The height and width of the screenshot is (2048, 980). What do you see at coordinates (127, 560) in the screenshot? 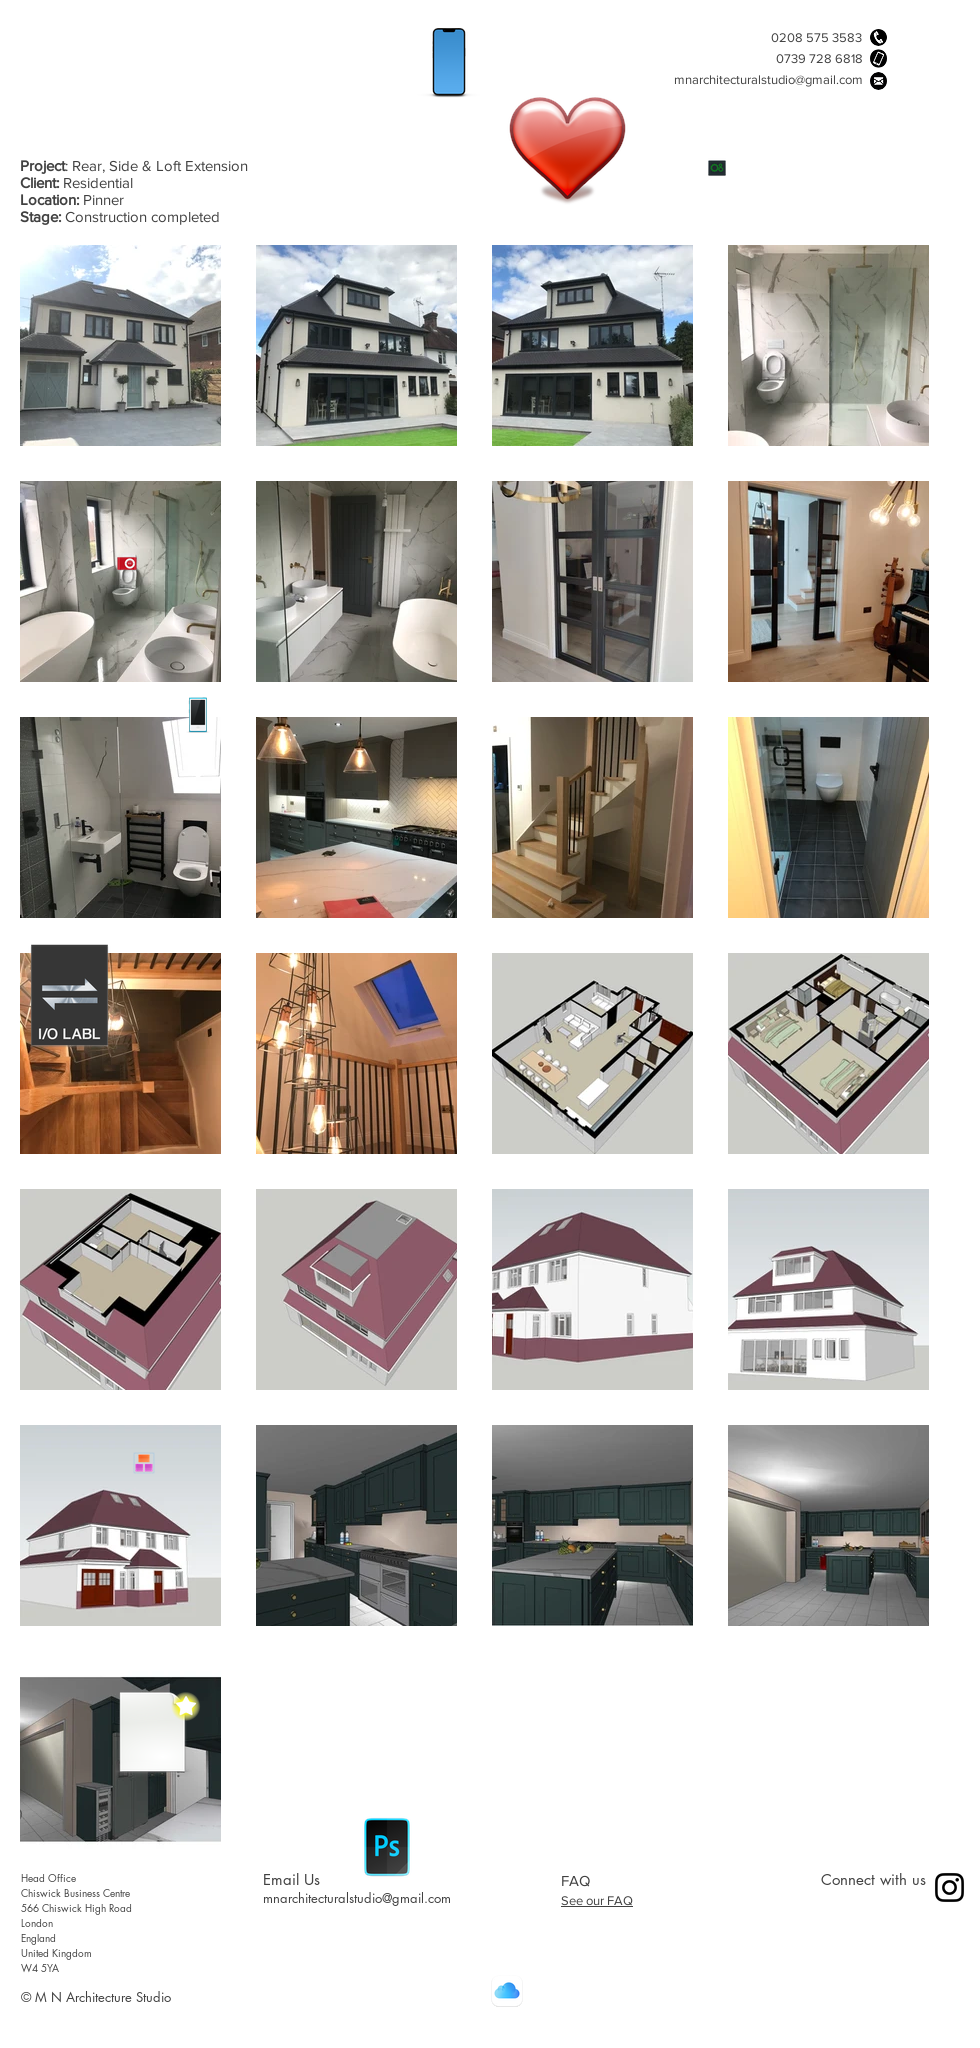
I see `iPod shuffle device indicator` at bounding box center [127, 560].